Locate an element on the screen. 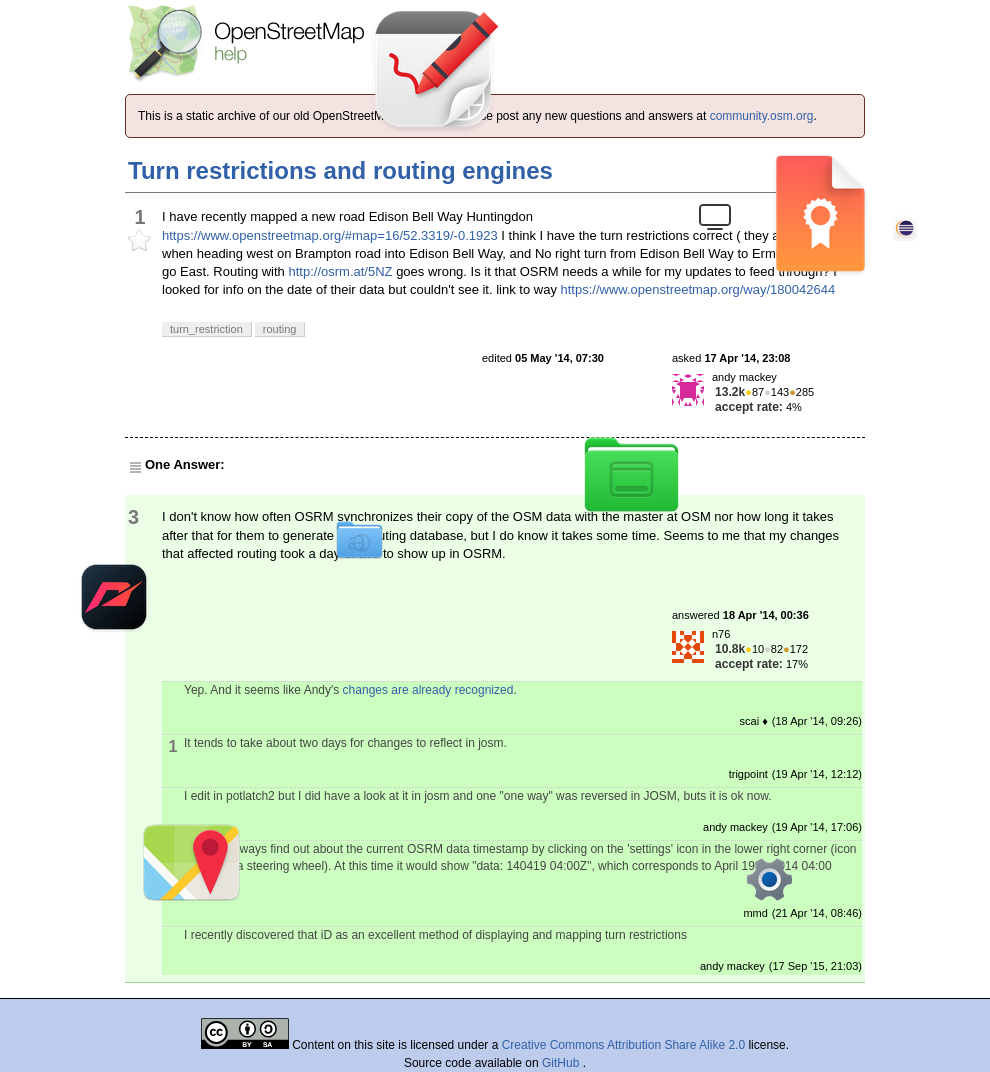  launch need for speed payback is located at coordinates (114, 597).